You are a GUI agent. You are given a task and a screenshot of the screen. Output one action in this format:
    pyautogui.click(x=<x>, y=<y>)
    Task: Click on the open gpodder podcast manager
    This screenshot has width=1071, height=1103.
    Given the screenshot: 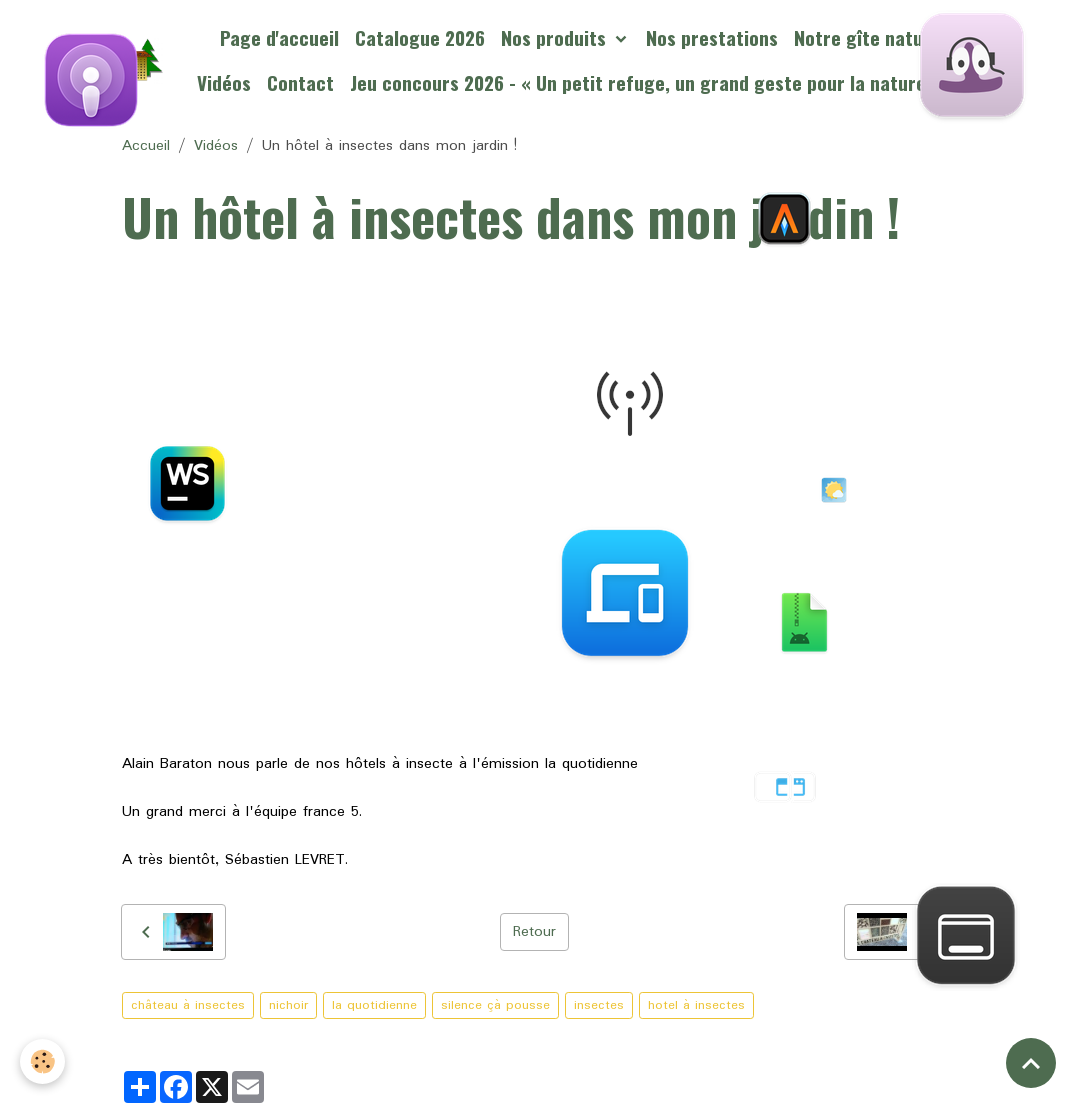 What is the action you would take?
    pyautogui.click(x=972, y=65)
    